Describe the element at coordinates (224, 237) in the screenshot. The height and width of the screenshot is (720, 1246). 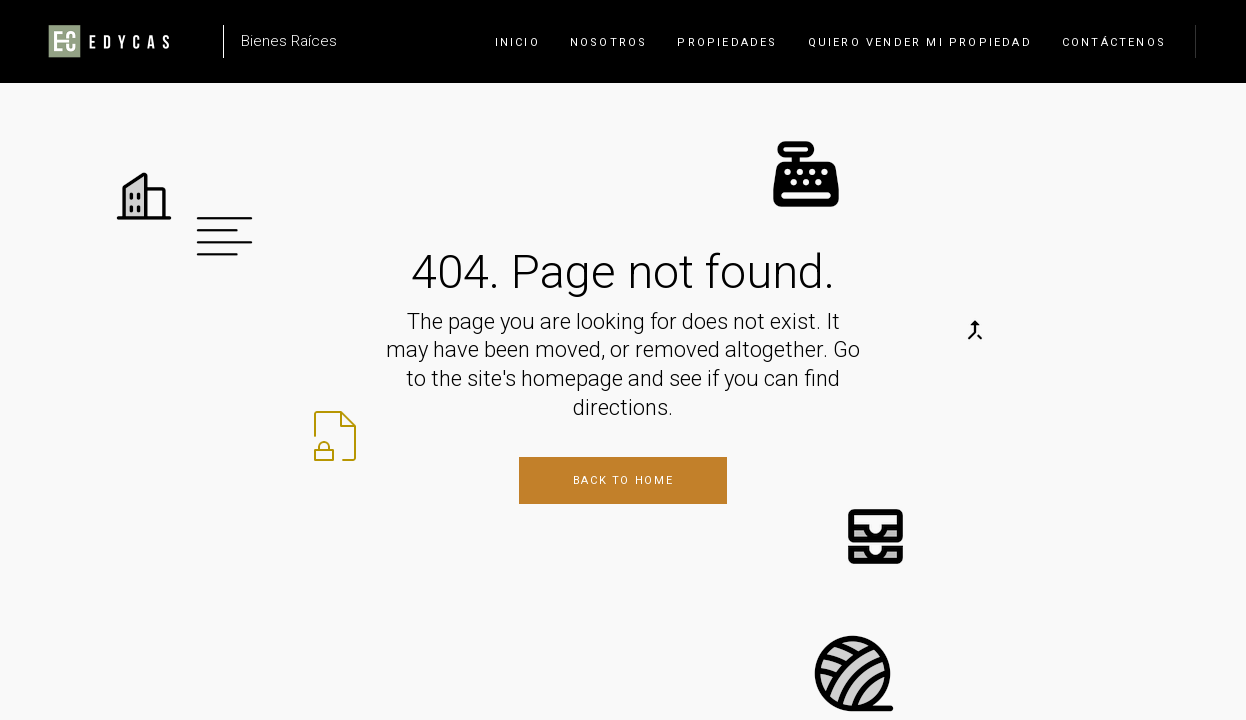
I see `align text to the left` at that location.